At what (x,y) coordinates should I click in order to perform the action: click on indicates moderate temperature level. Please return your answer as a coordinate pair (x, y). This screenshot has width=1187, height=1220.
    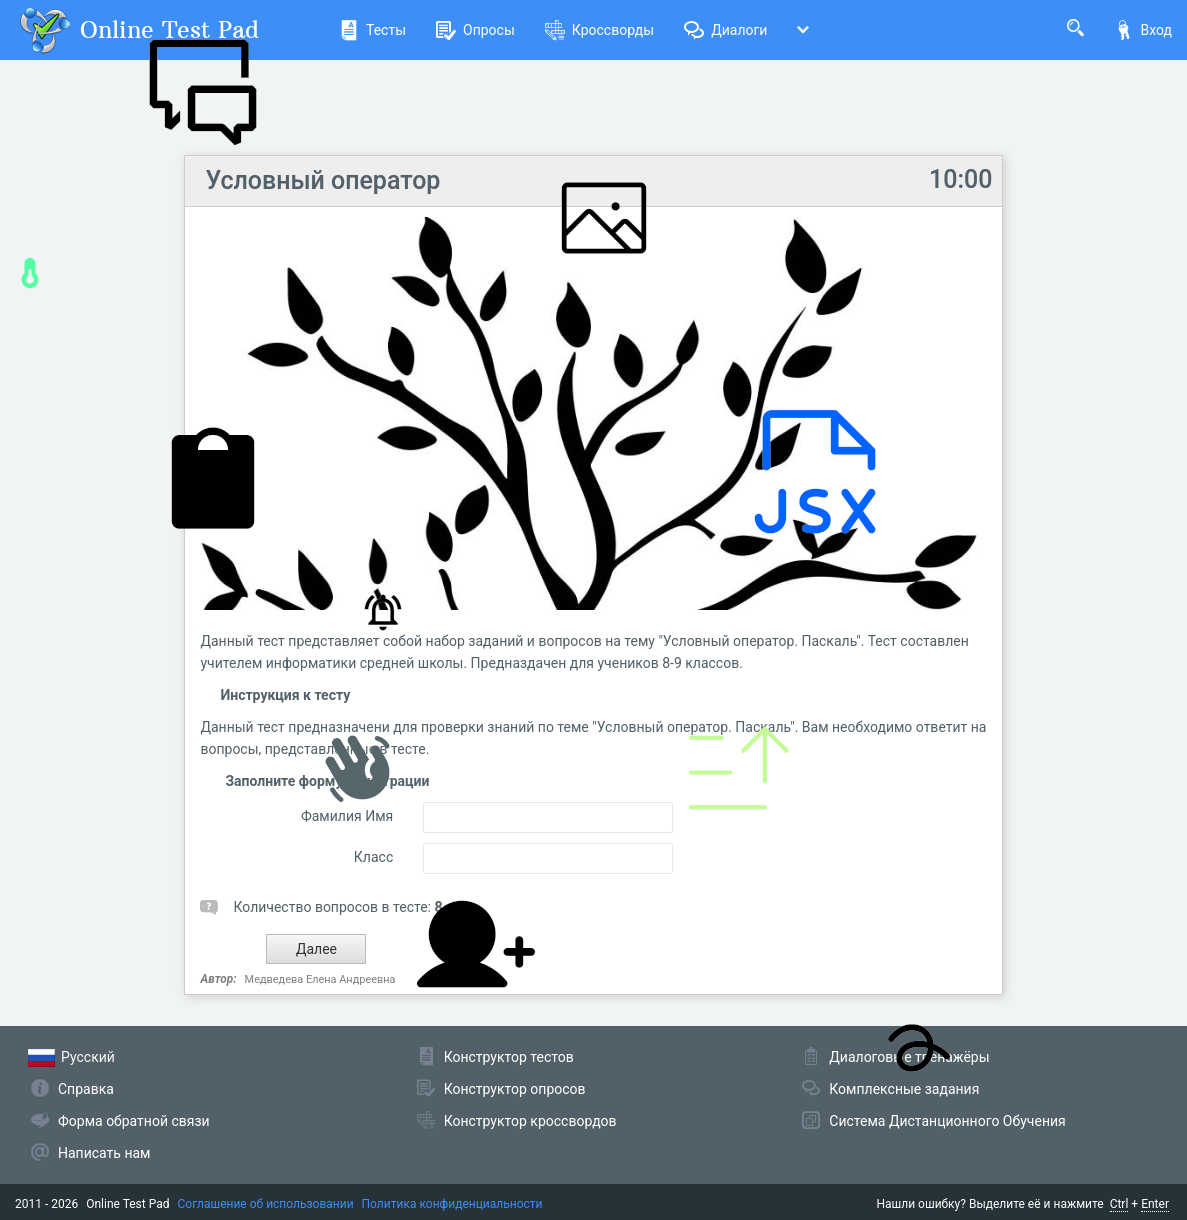
    Looking at the image, I should click on (30, 273).